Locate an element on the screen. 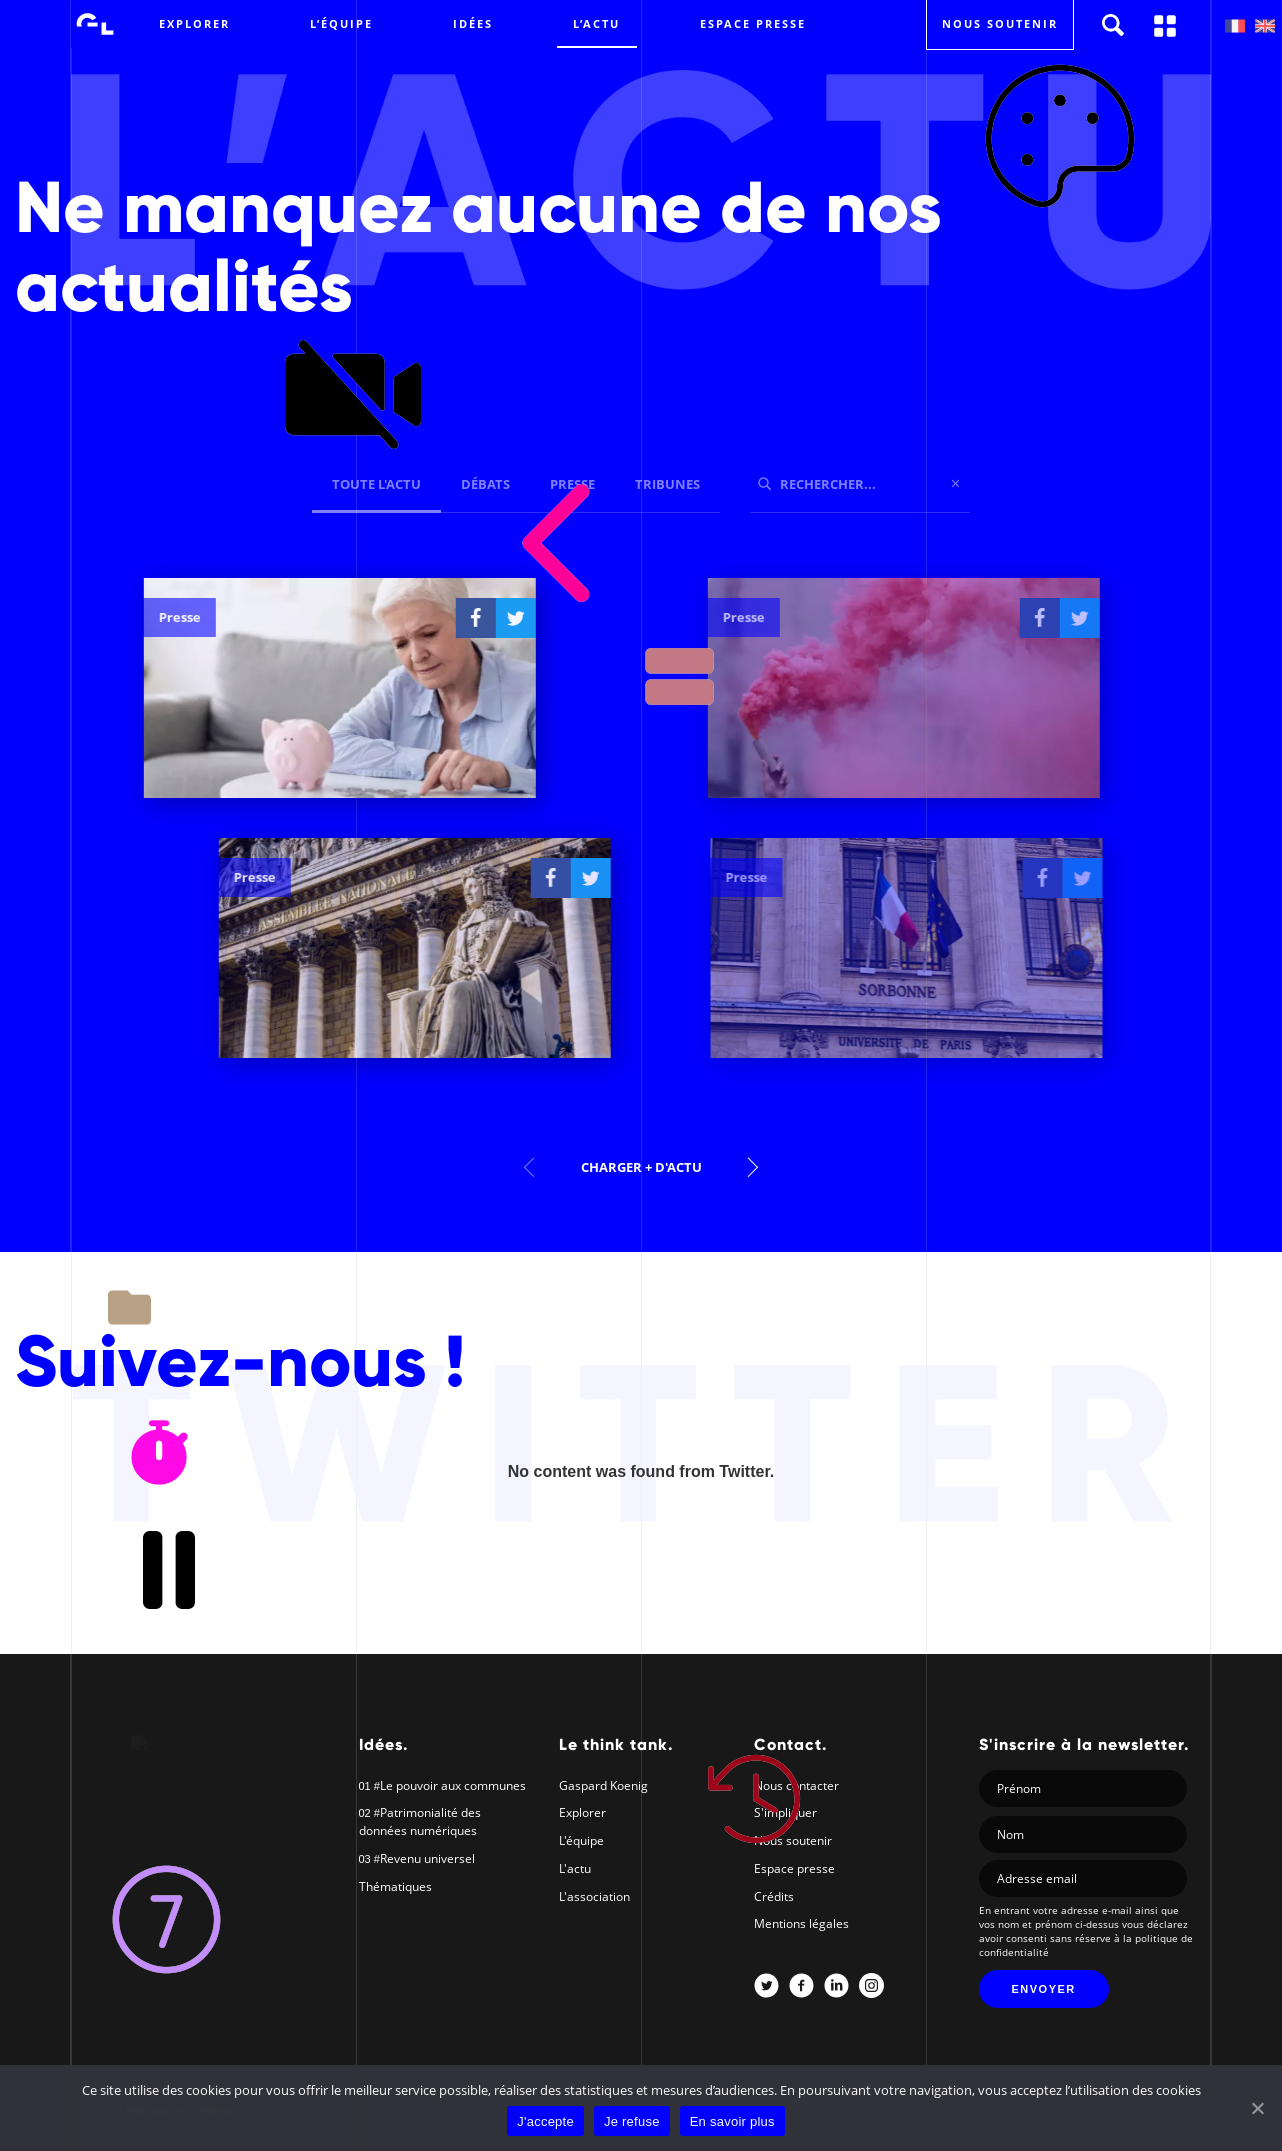  camera is off or disabled is located at coordinates (348, 394).